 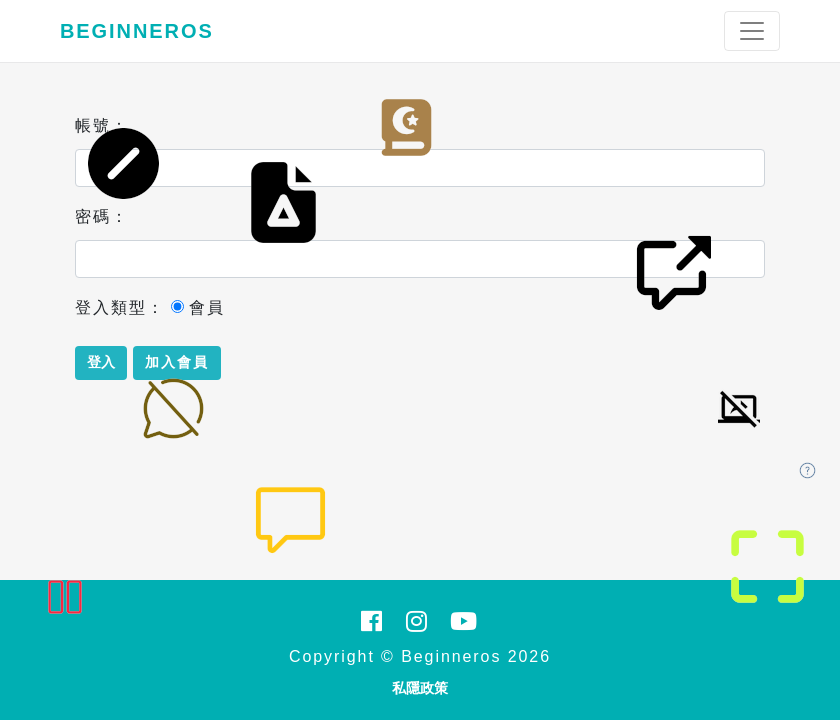 I want to click on mute or disable chat notifications, so click(x=173, y=408).